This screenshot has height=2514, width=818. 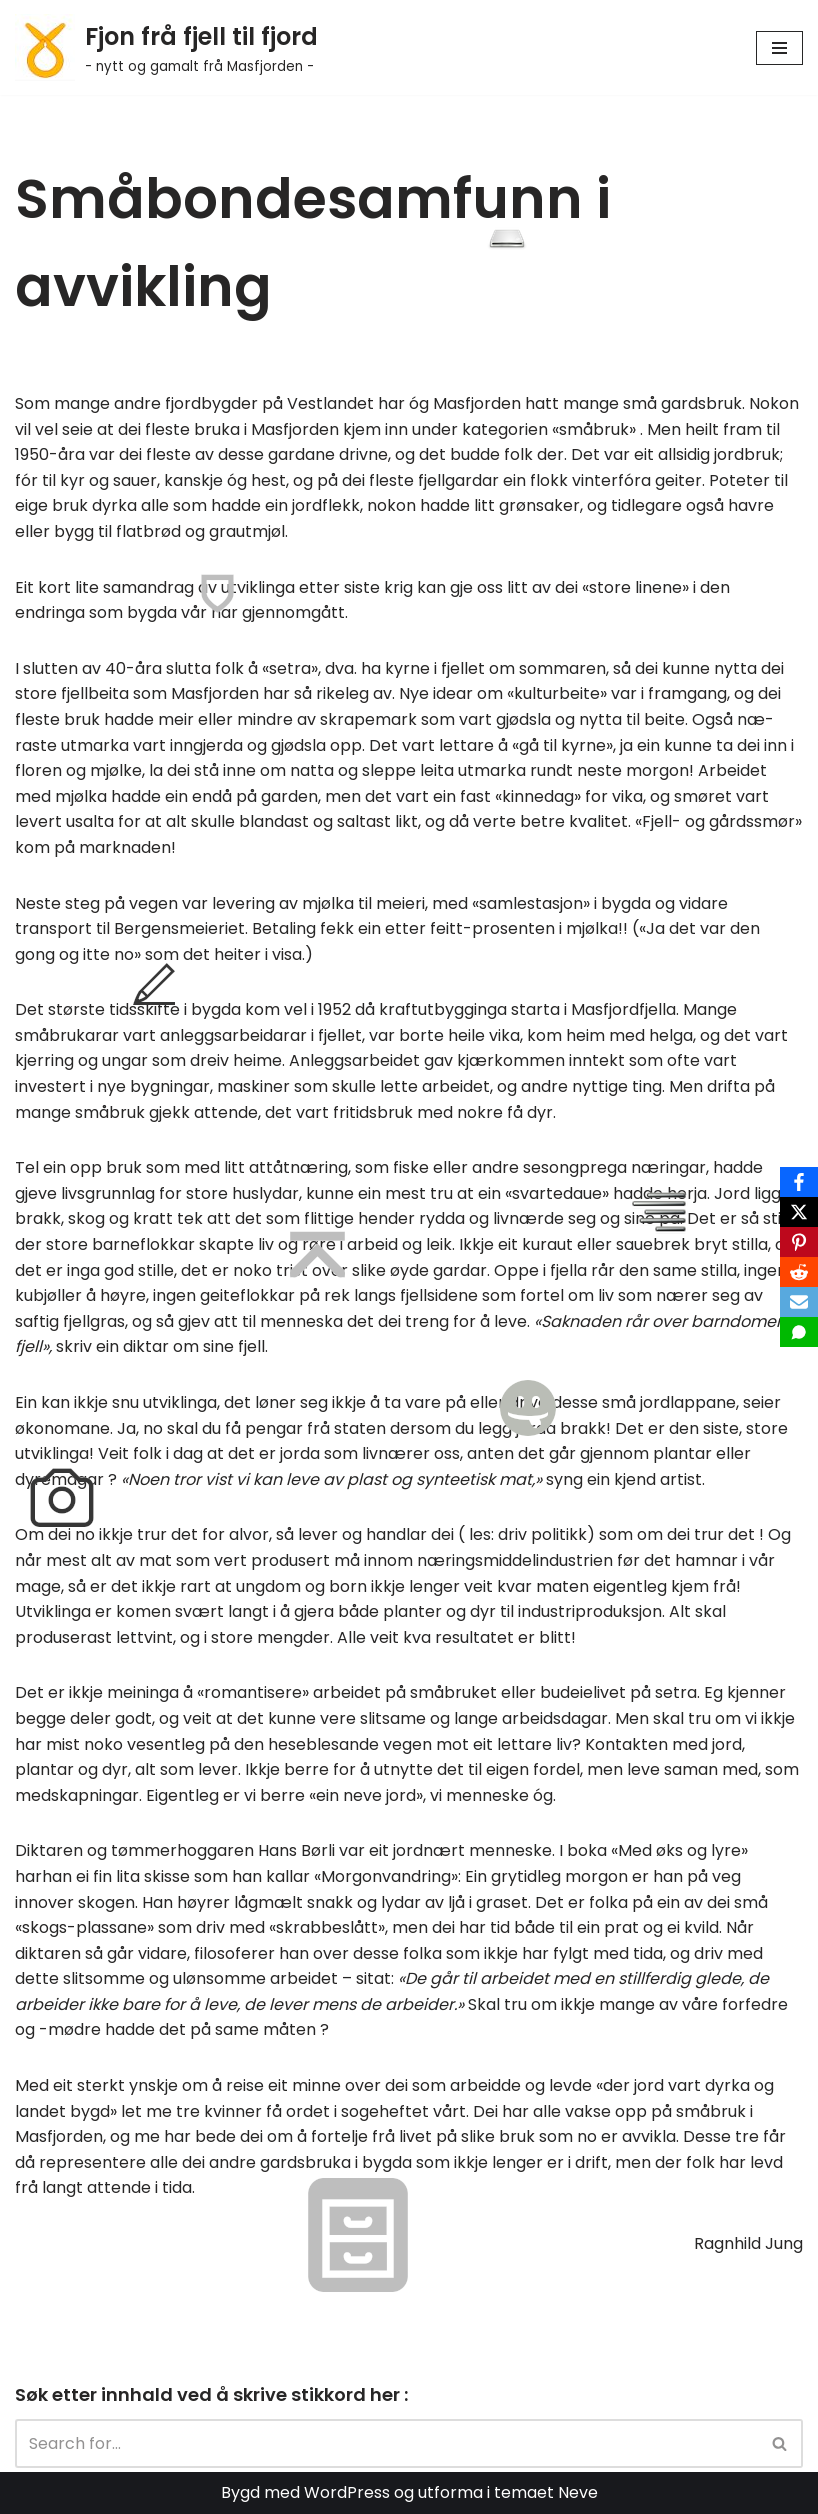 I want to click on access removable storage device, so click(x=507, y=239).